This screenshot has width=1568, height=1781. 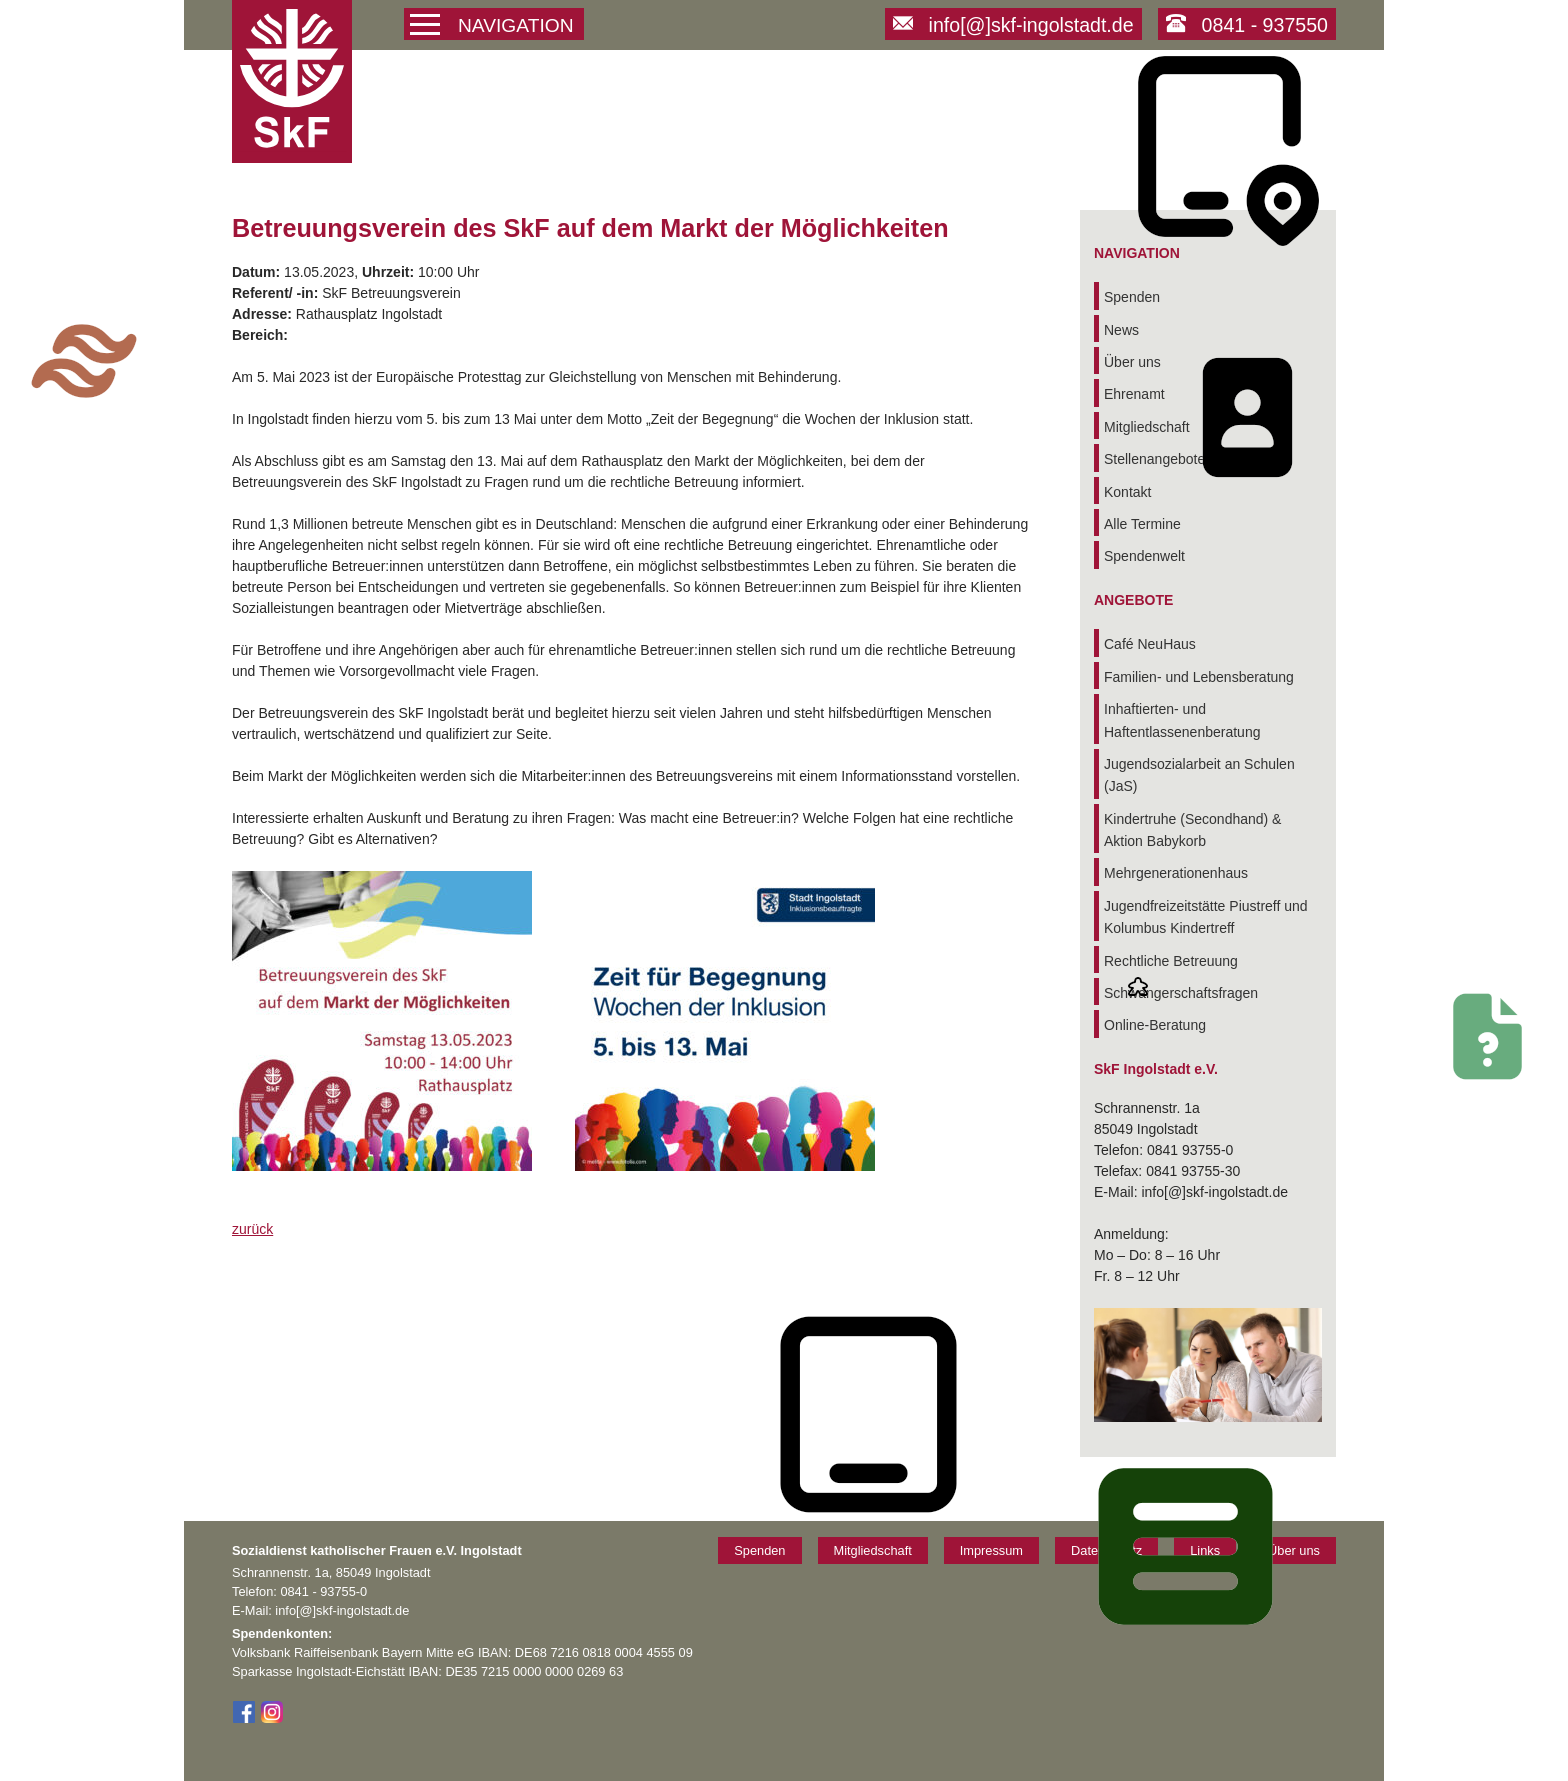 What do you see at coordinates (1219, 146) in the screenshot?
I see `pin a location on your tablet device` at bounding box center [1219, 146].